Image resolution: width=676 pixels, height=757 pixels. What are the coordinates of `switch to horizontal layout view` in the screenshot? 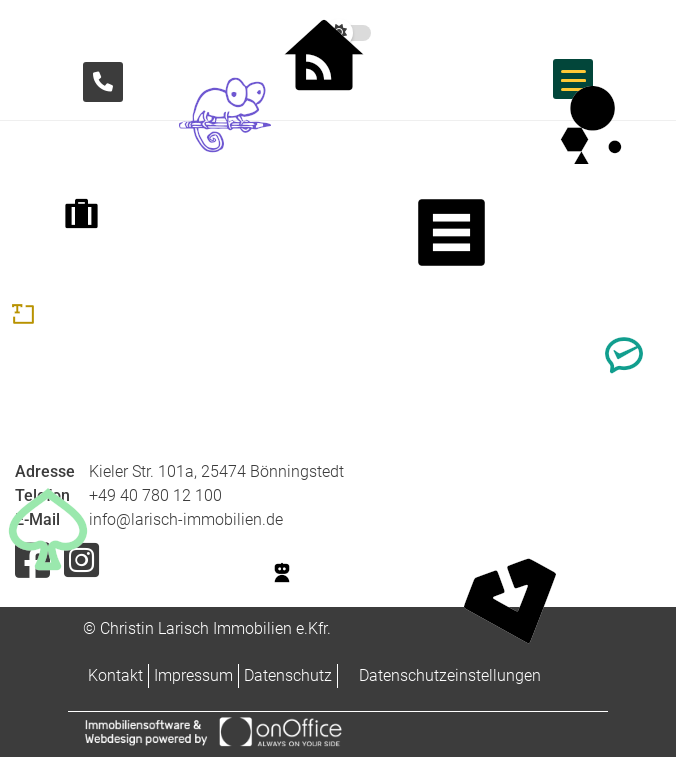 It's located at (451, 232).